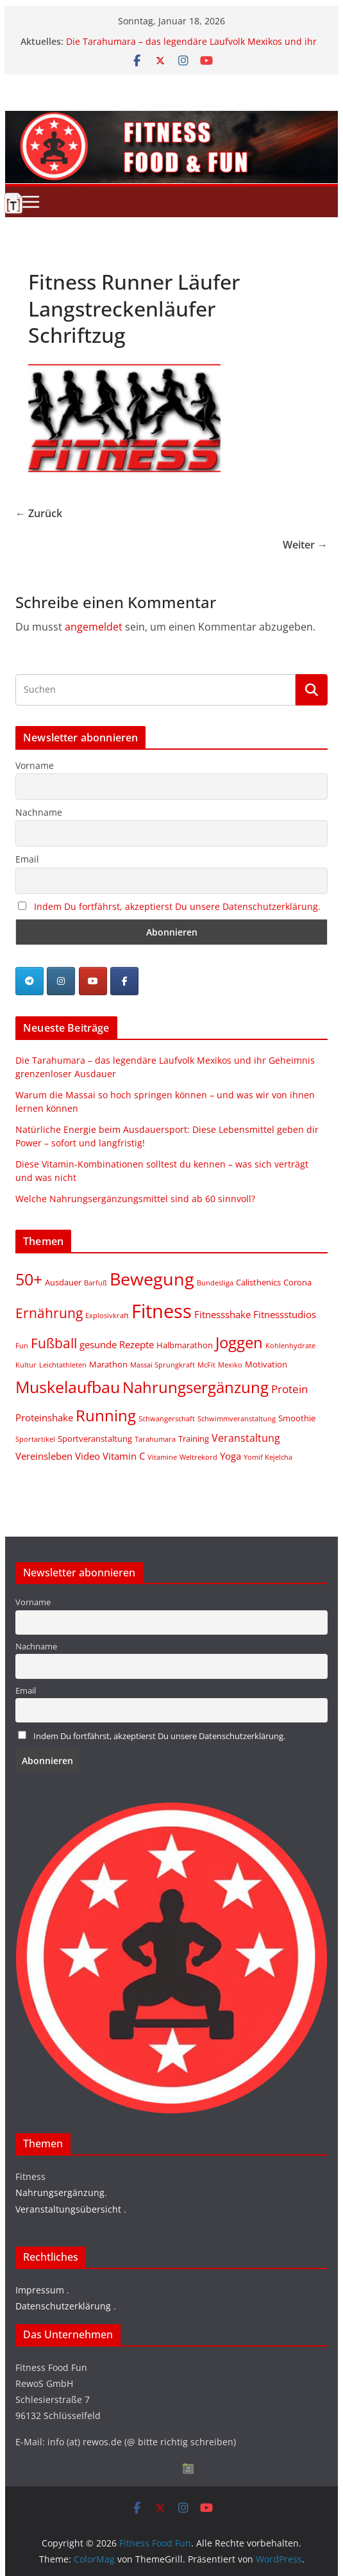  I want to click on open your music folder, so click(188, 2468).